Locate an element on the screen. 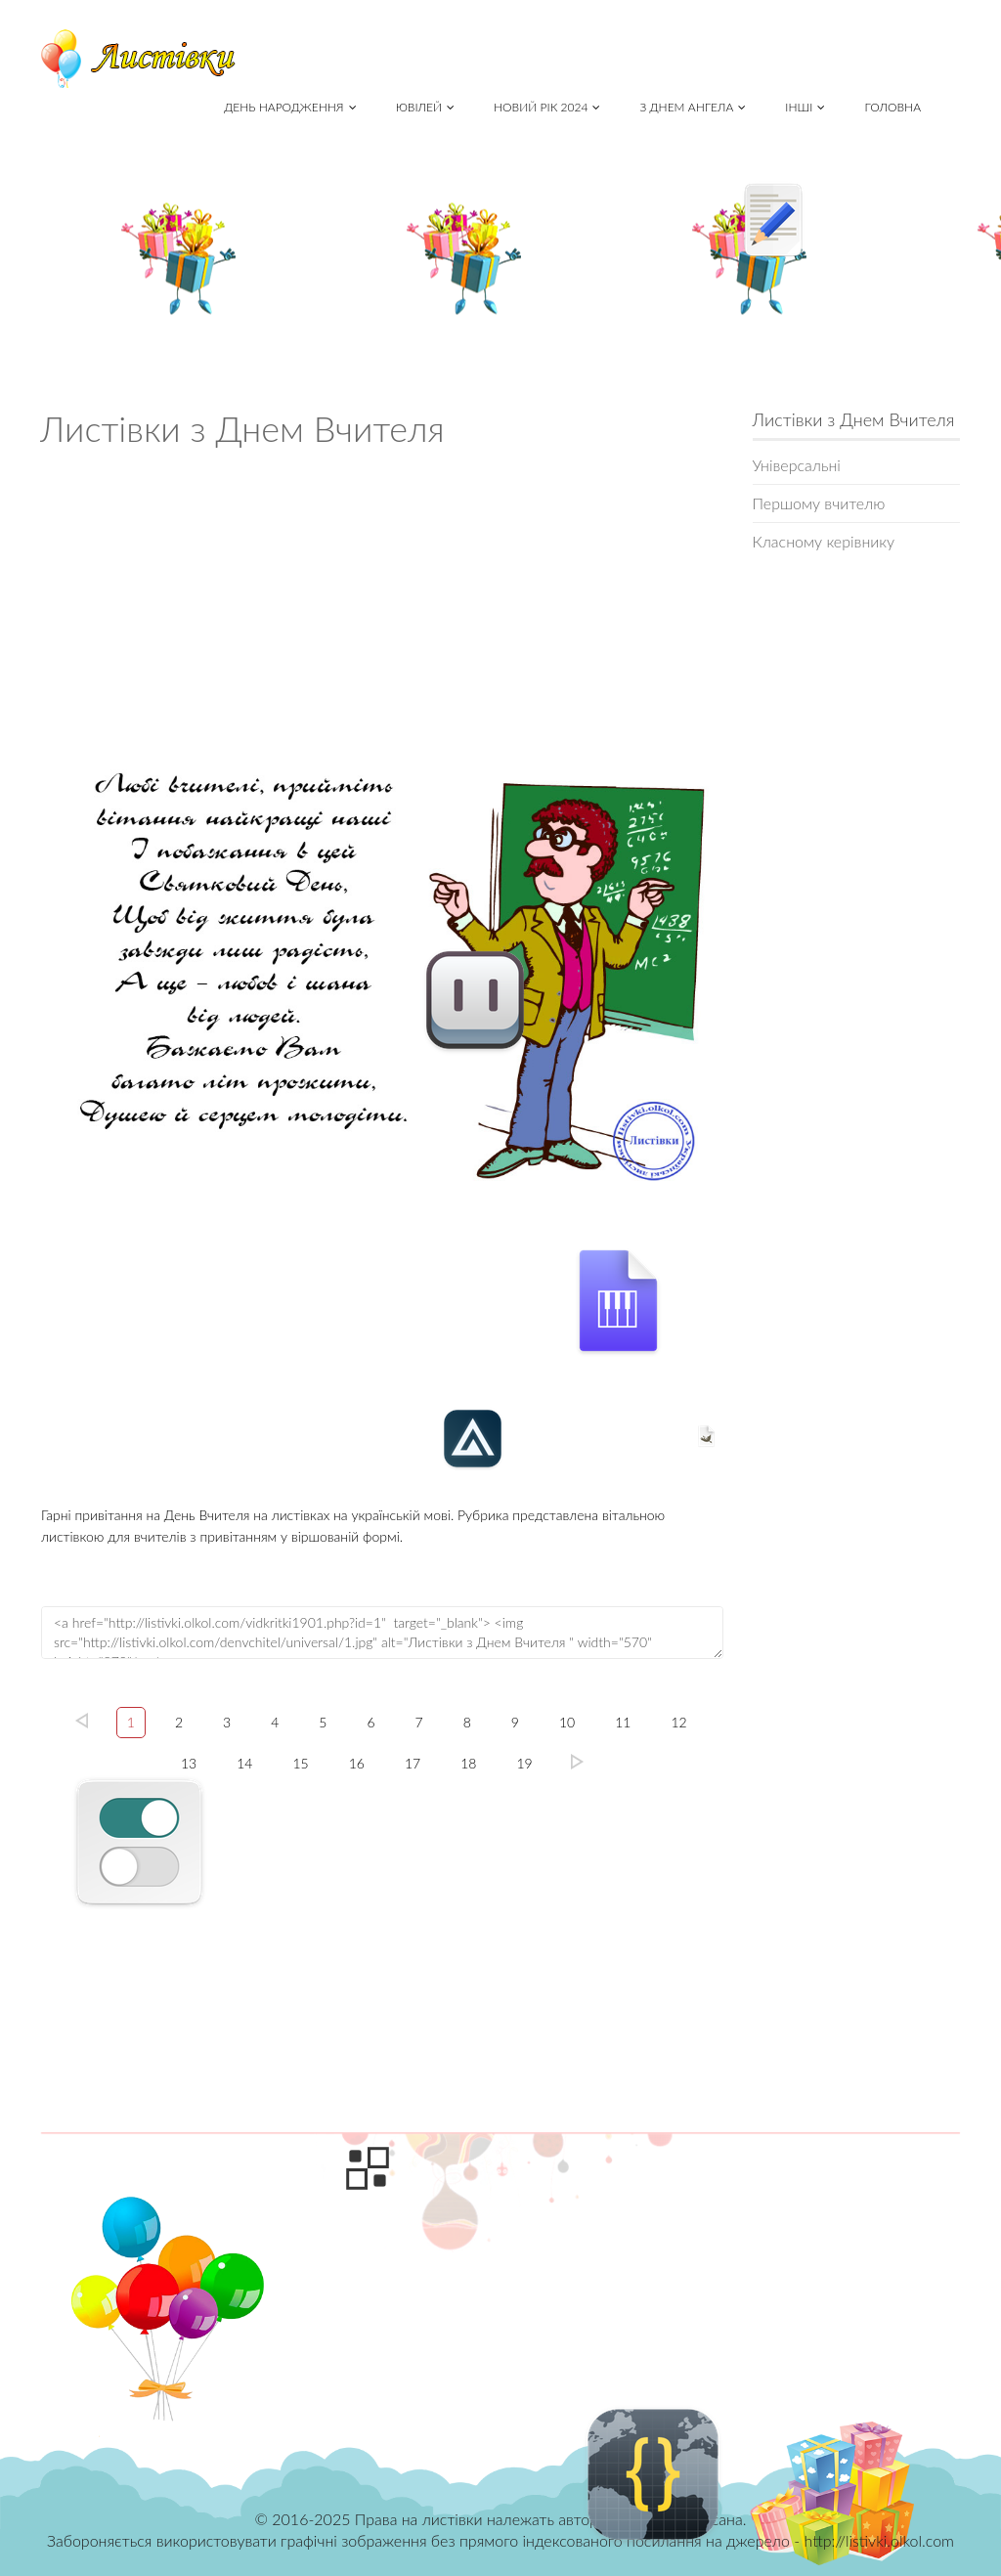  open aseprite pixel art editor is located at coordinates (475, 1000).